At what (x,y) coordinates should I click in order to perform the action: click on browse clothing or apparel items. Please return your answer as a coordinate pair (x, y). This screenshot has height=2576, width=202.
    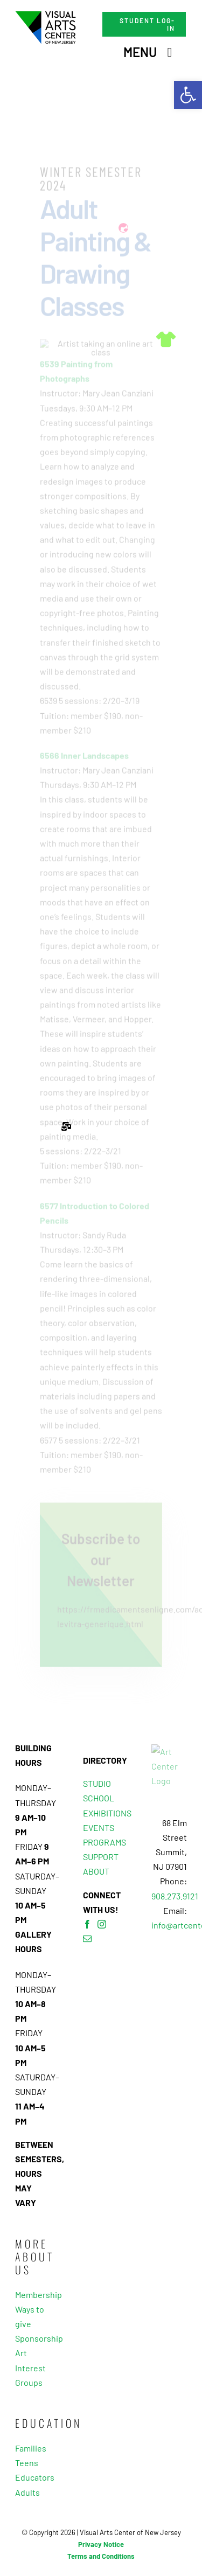
    Looking at the image, I should click on (166, 339).